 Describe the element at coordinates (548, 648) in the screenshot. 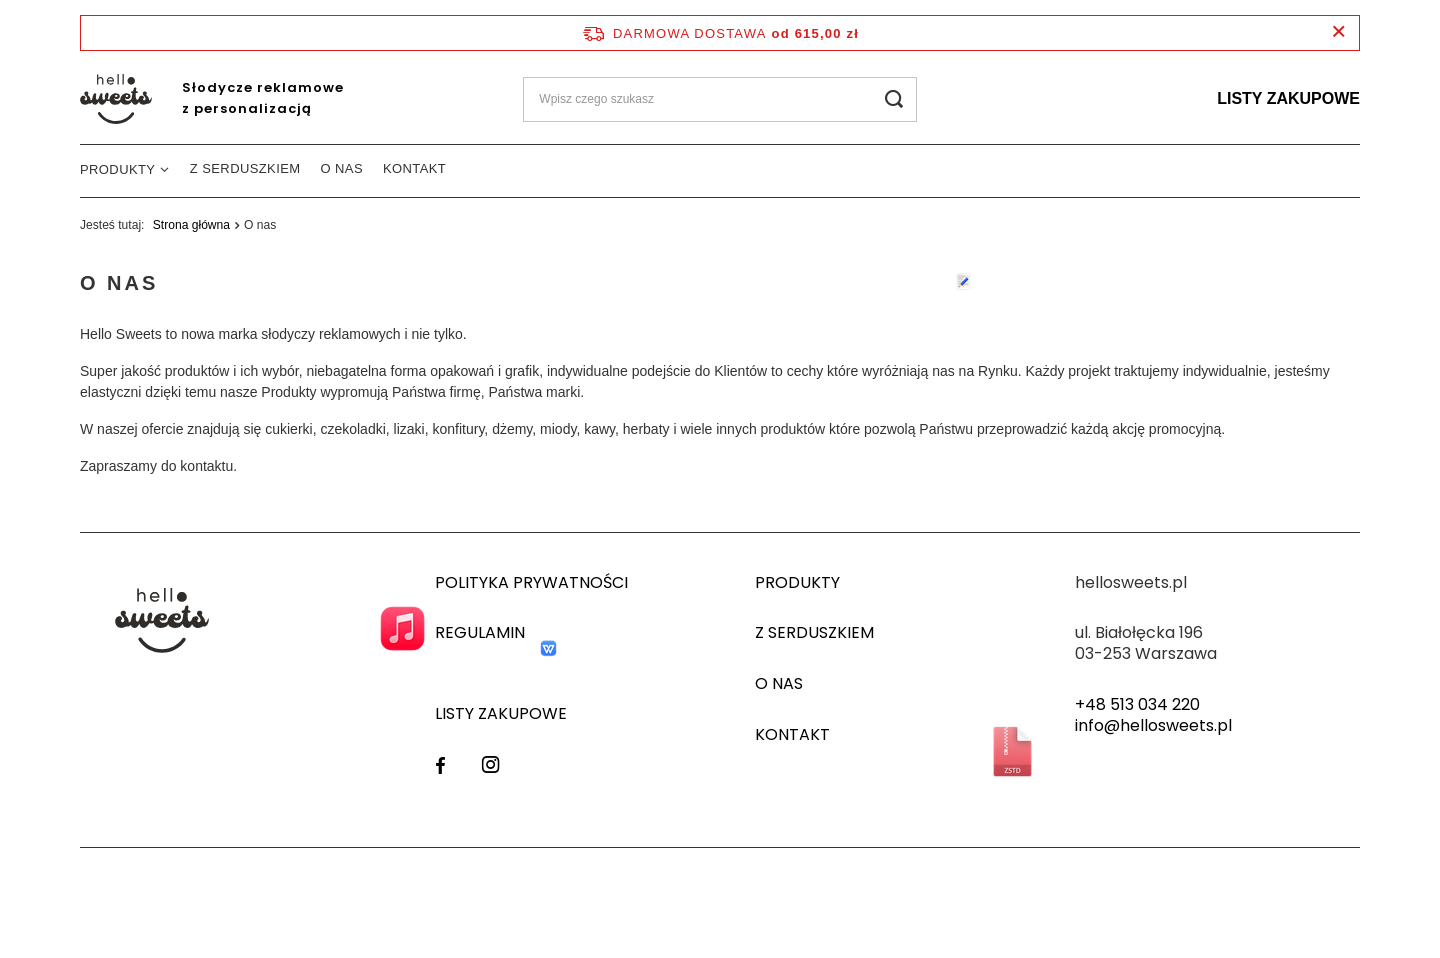

I see `open WPS Office application` at that location.